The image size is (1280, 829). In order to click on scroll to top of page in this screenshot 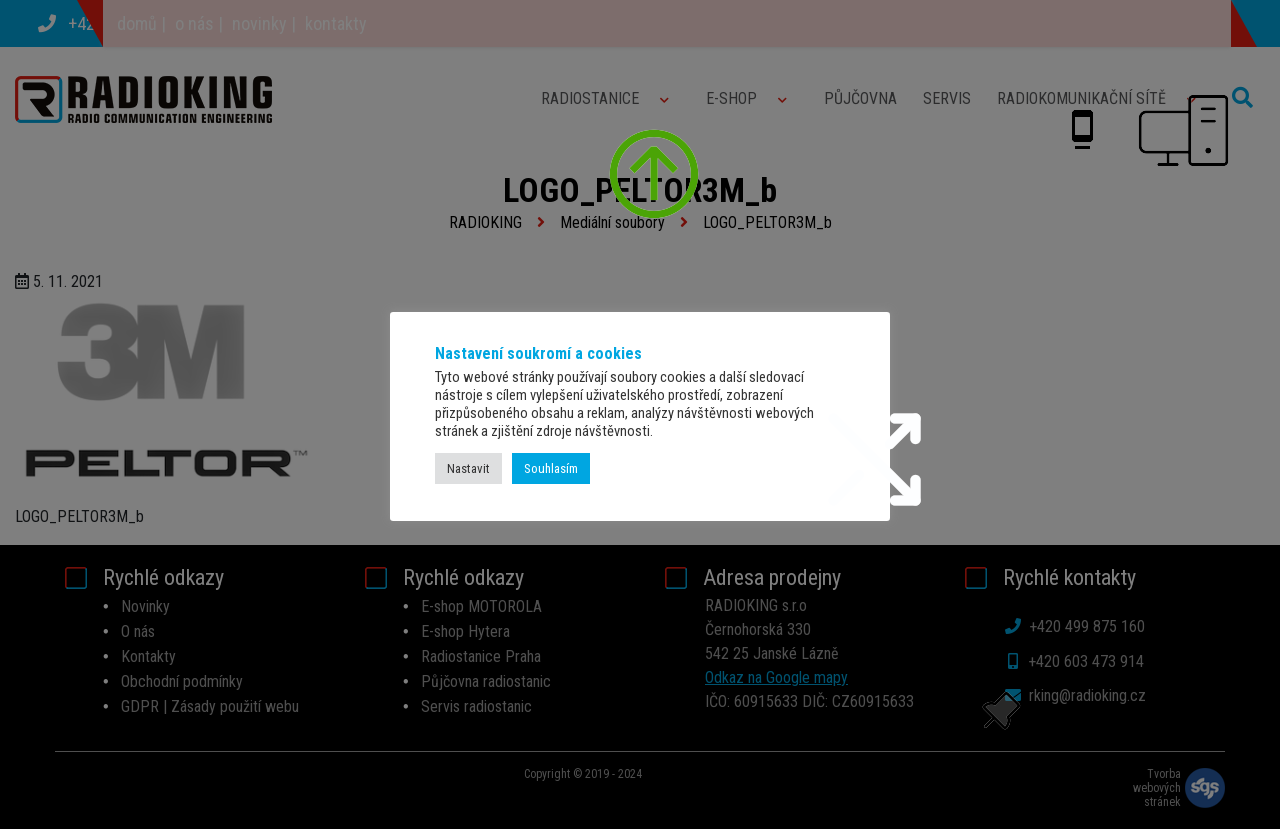, I will do `click(654, 174)`.